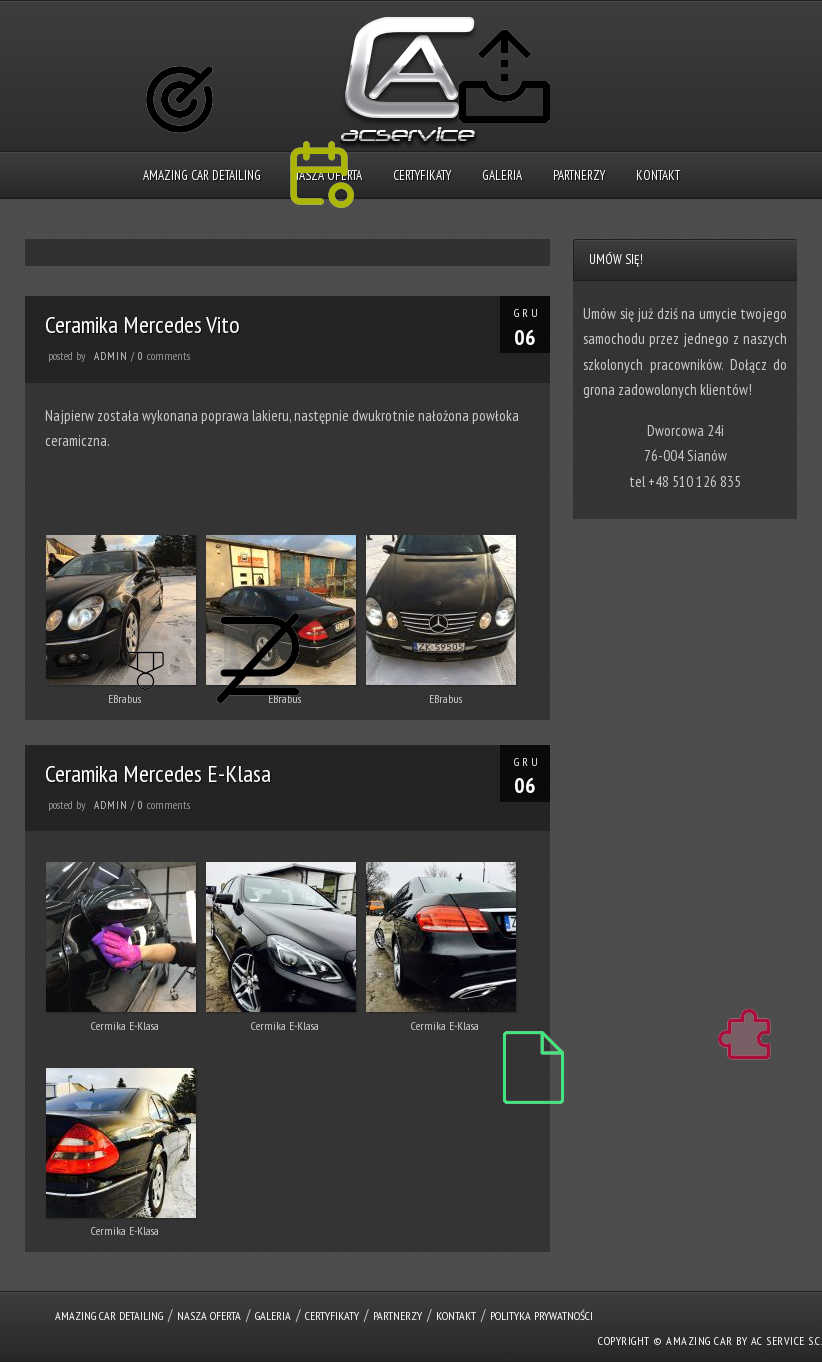 The image size is (822, 1362). What do you see at coordinates (508, 74) in the screenshot?
I see `apply stashed changes to your working branch` at bounding box center [508, 74].